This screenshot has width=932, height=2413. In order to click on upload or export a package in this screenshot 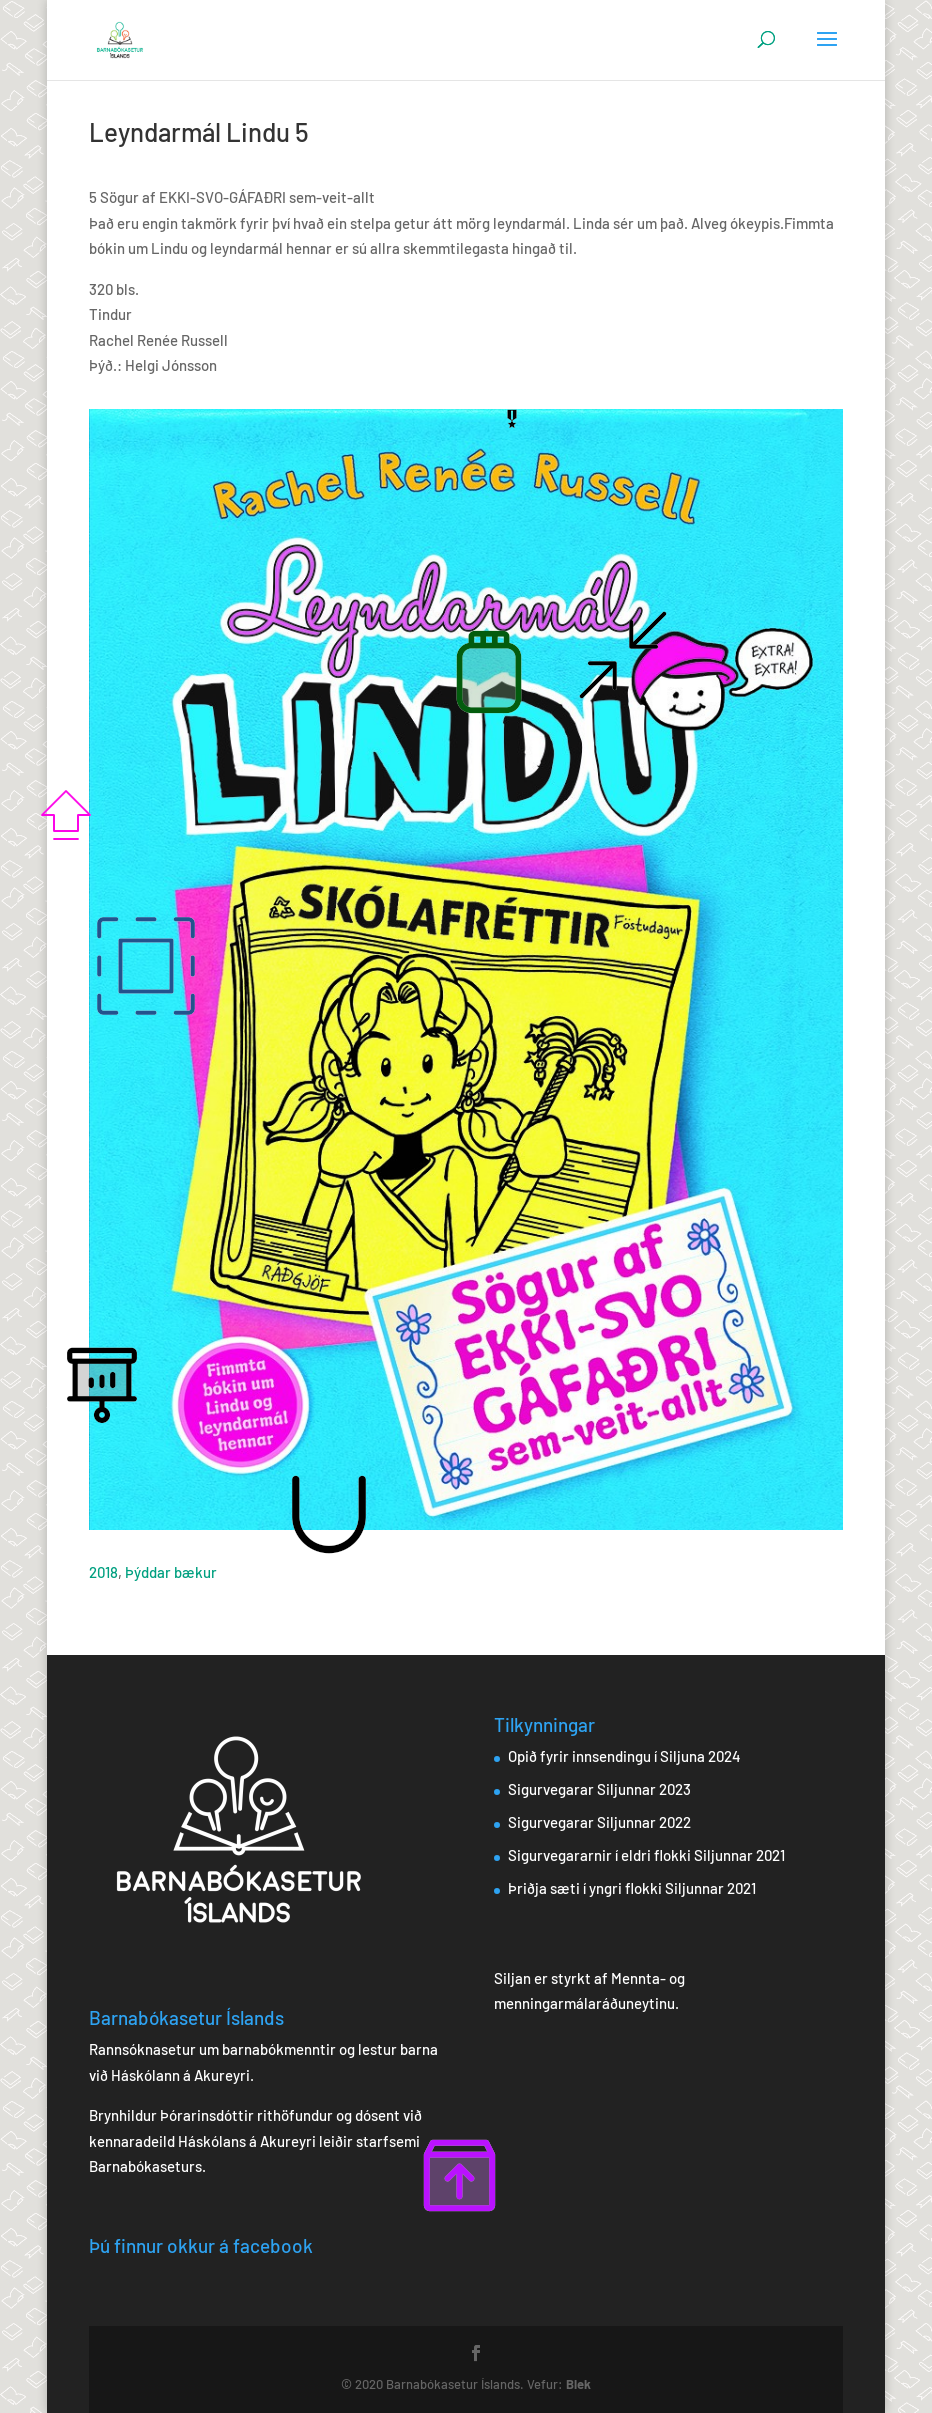, I will do `click(459, 2175)`.